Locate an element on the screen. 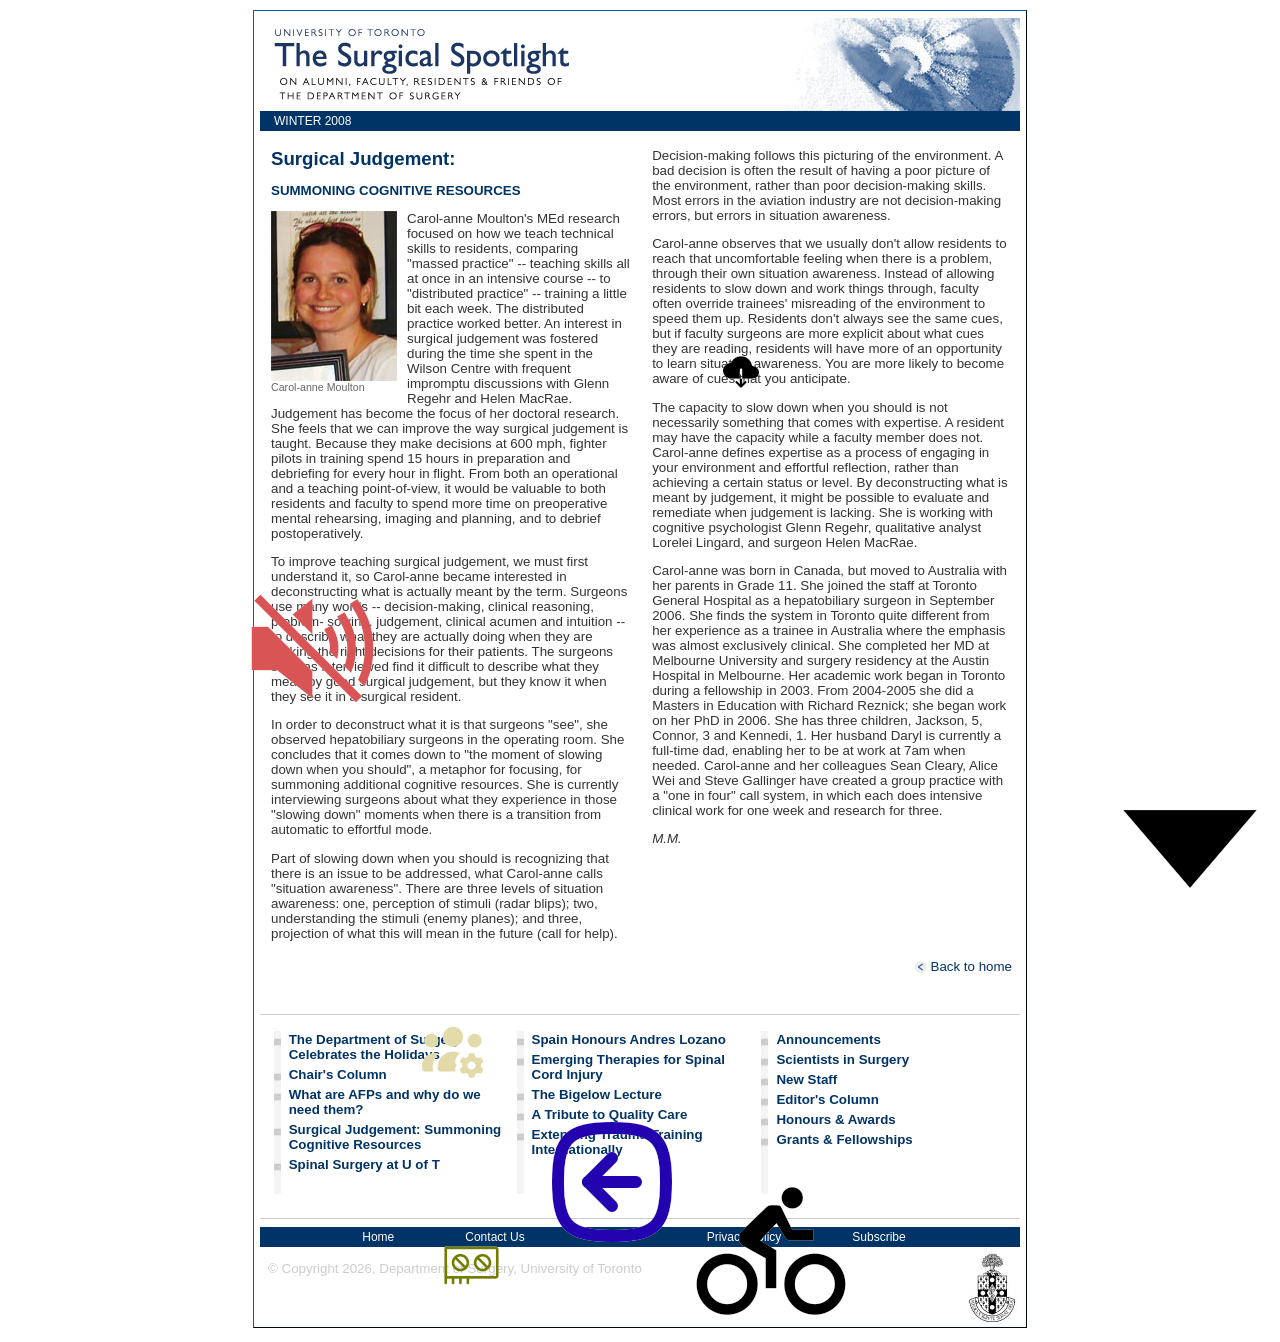 Image resolution: width=1280 pixels, height=1342 pixels. manage user settings and permissions is located at coordinates (453, 1050).